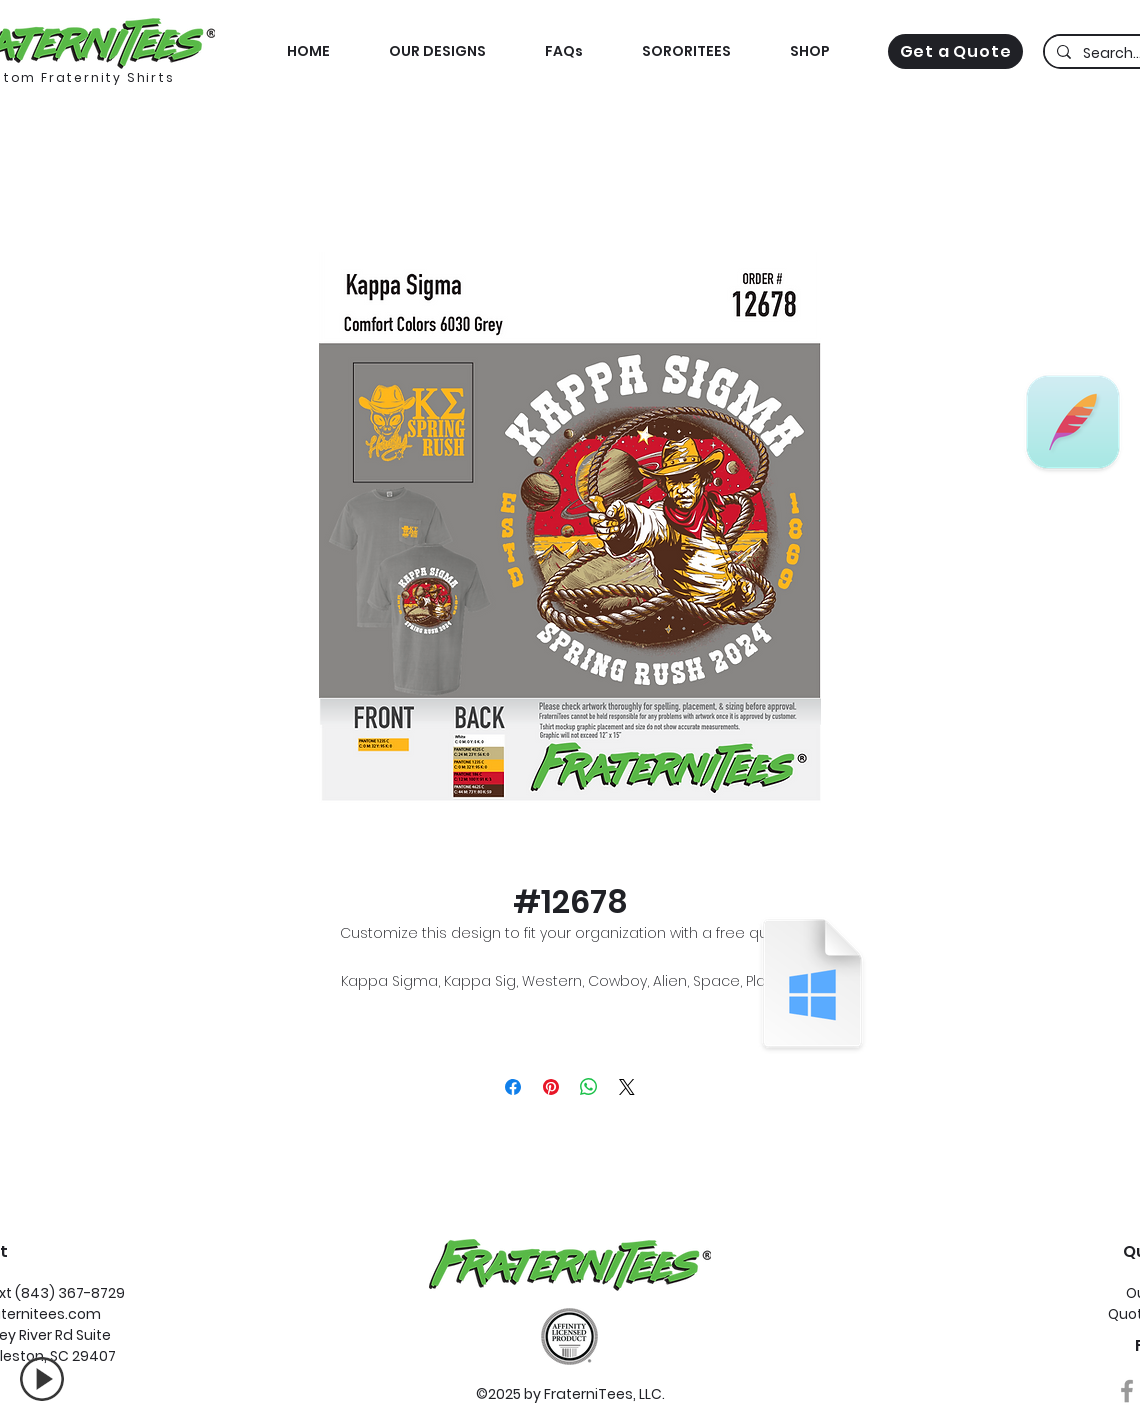  I want to click on launch apache jmeter application, so click(1073, 422).